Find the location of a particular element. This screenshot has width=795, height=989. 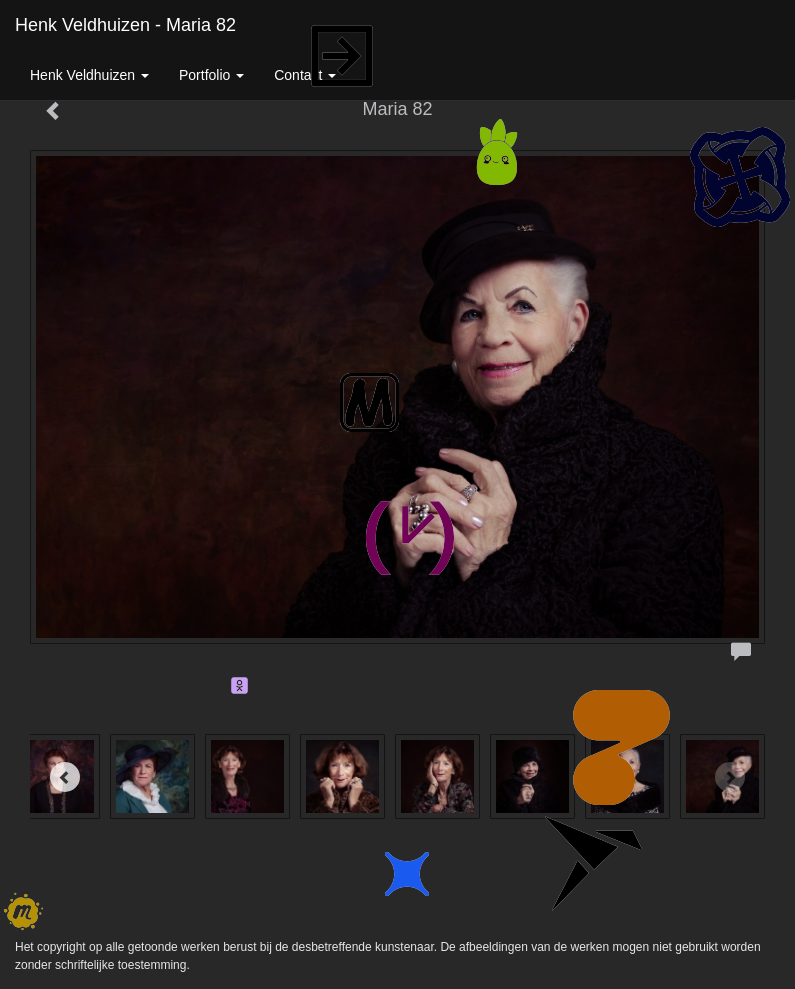

open odnoklassniki social network app is located at coordinates (239, 685).